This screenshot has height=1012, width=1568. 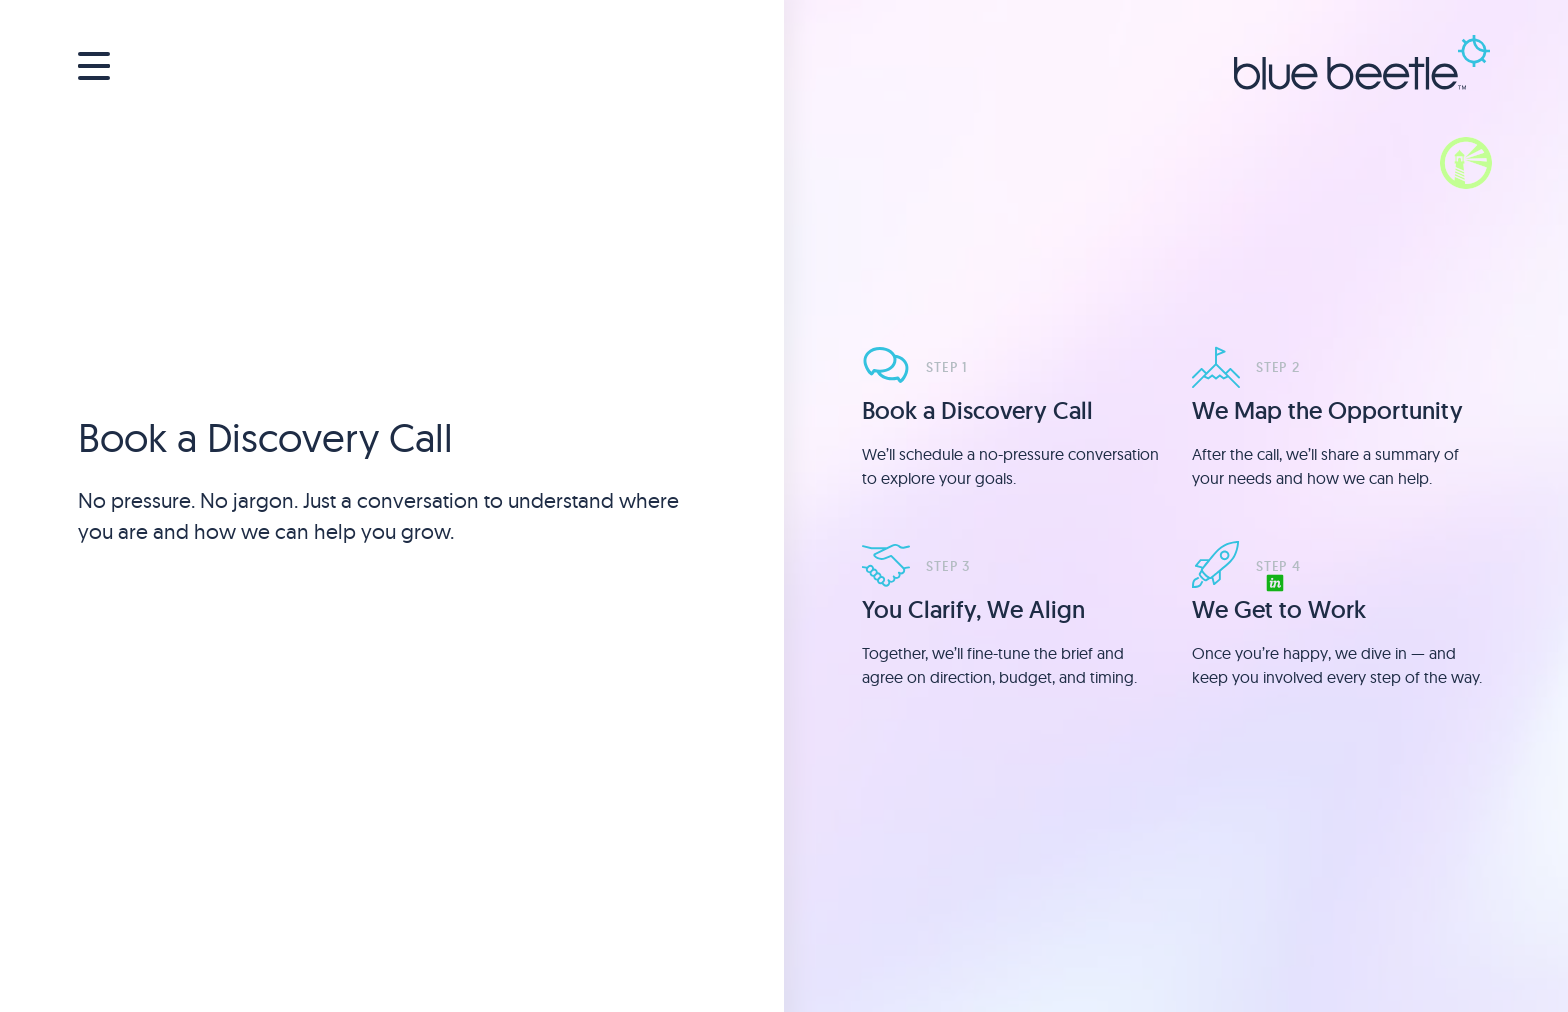 What do you see at coordinates (1275, 583) in the screenshot?
I see `open InVision app` at bounding box center [1275, 583].